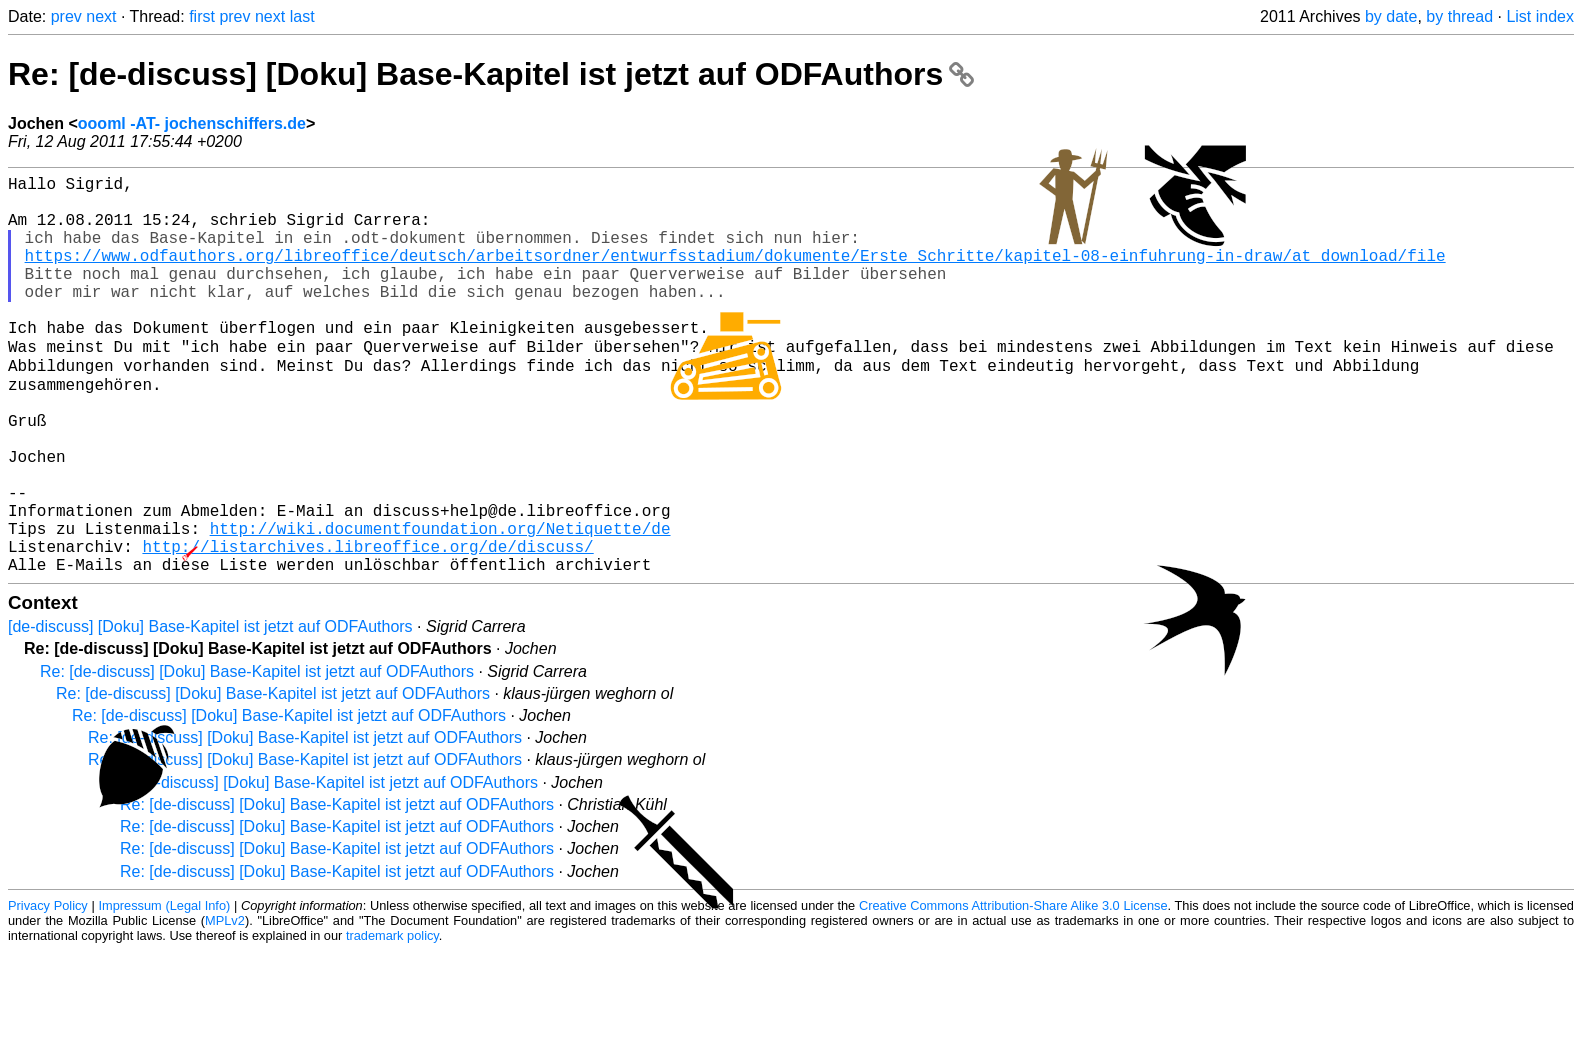 The height and width of the screenshot is (1051, 1582). I want to click on select a tank unit in a strategy game, so click(726, 349).